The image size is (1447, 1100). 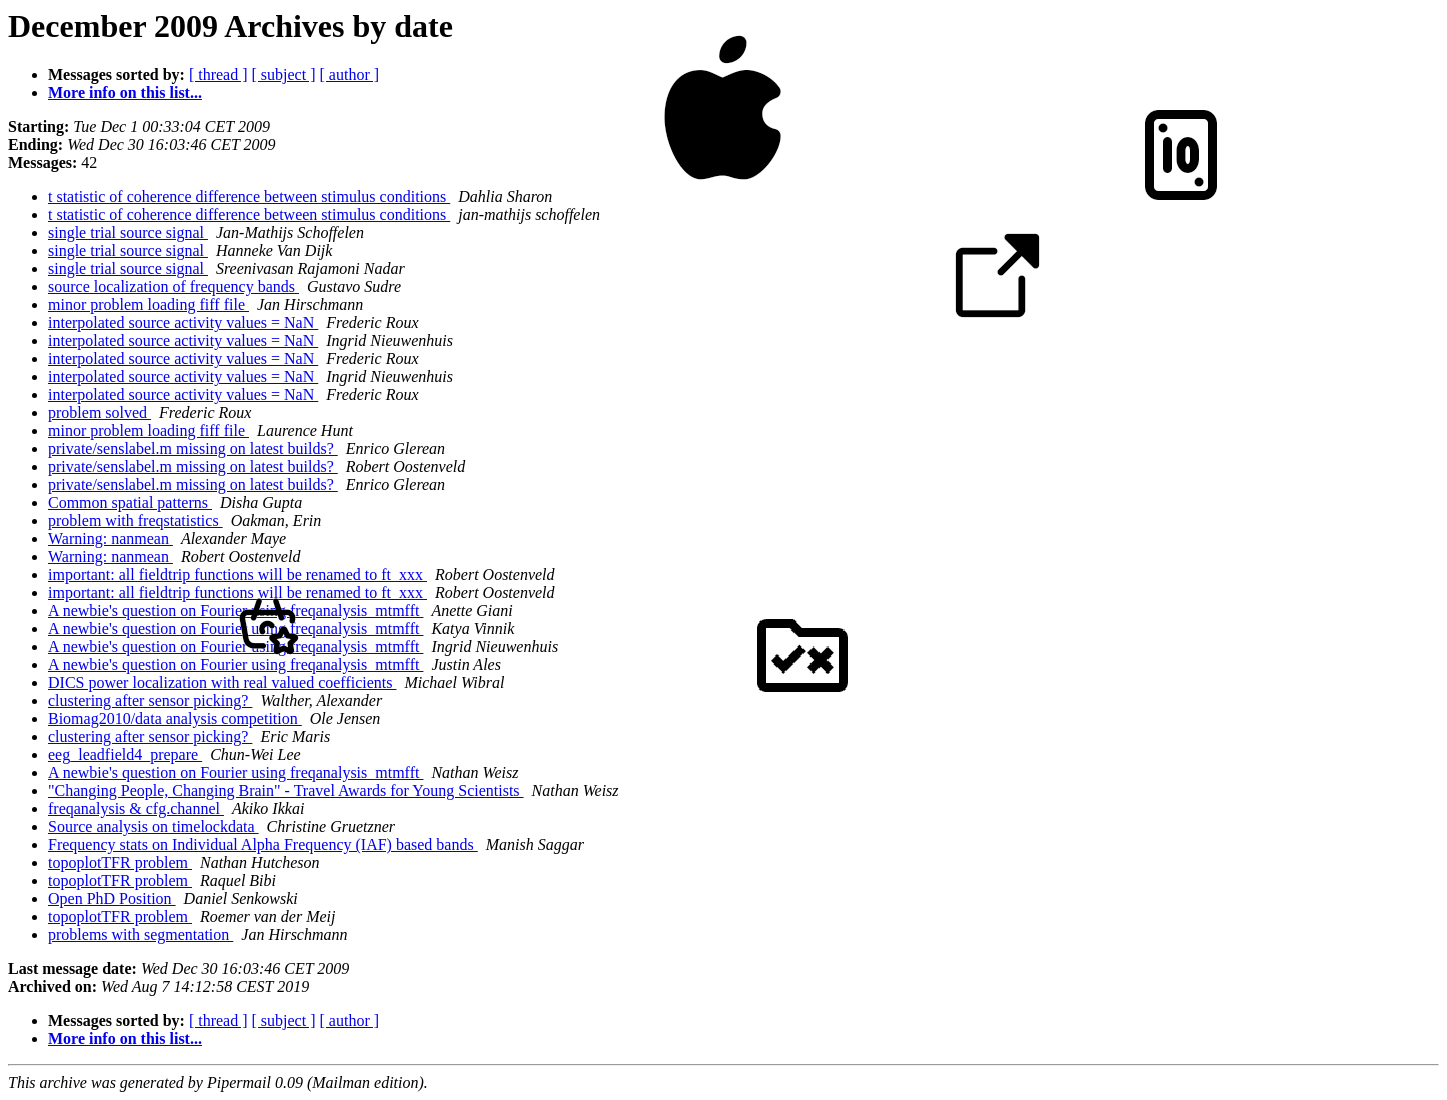 What do you see at coordinates (997, 275) in the screenshot?
I see `open link in new window` at bounding box center [997, 275].